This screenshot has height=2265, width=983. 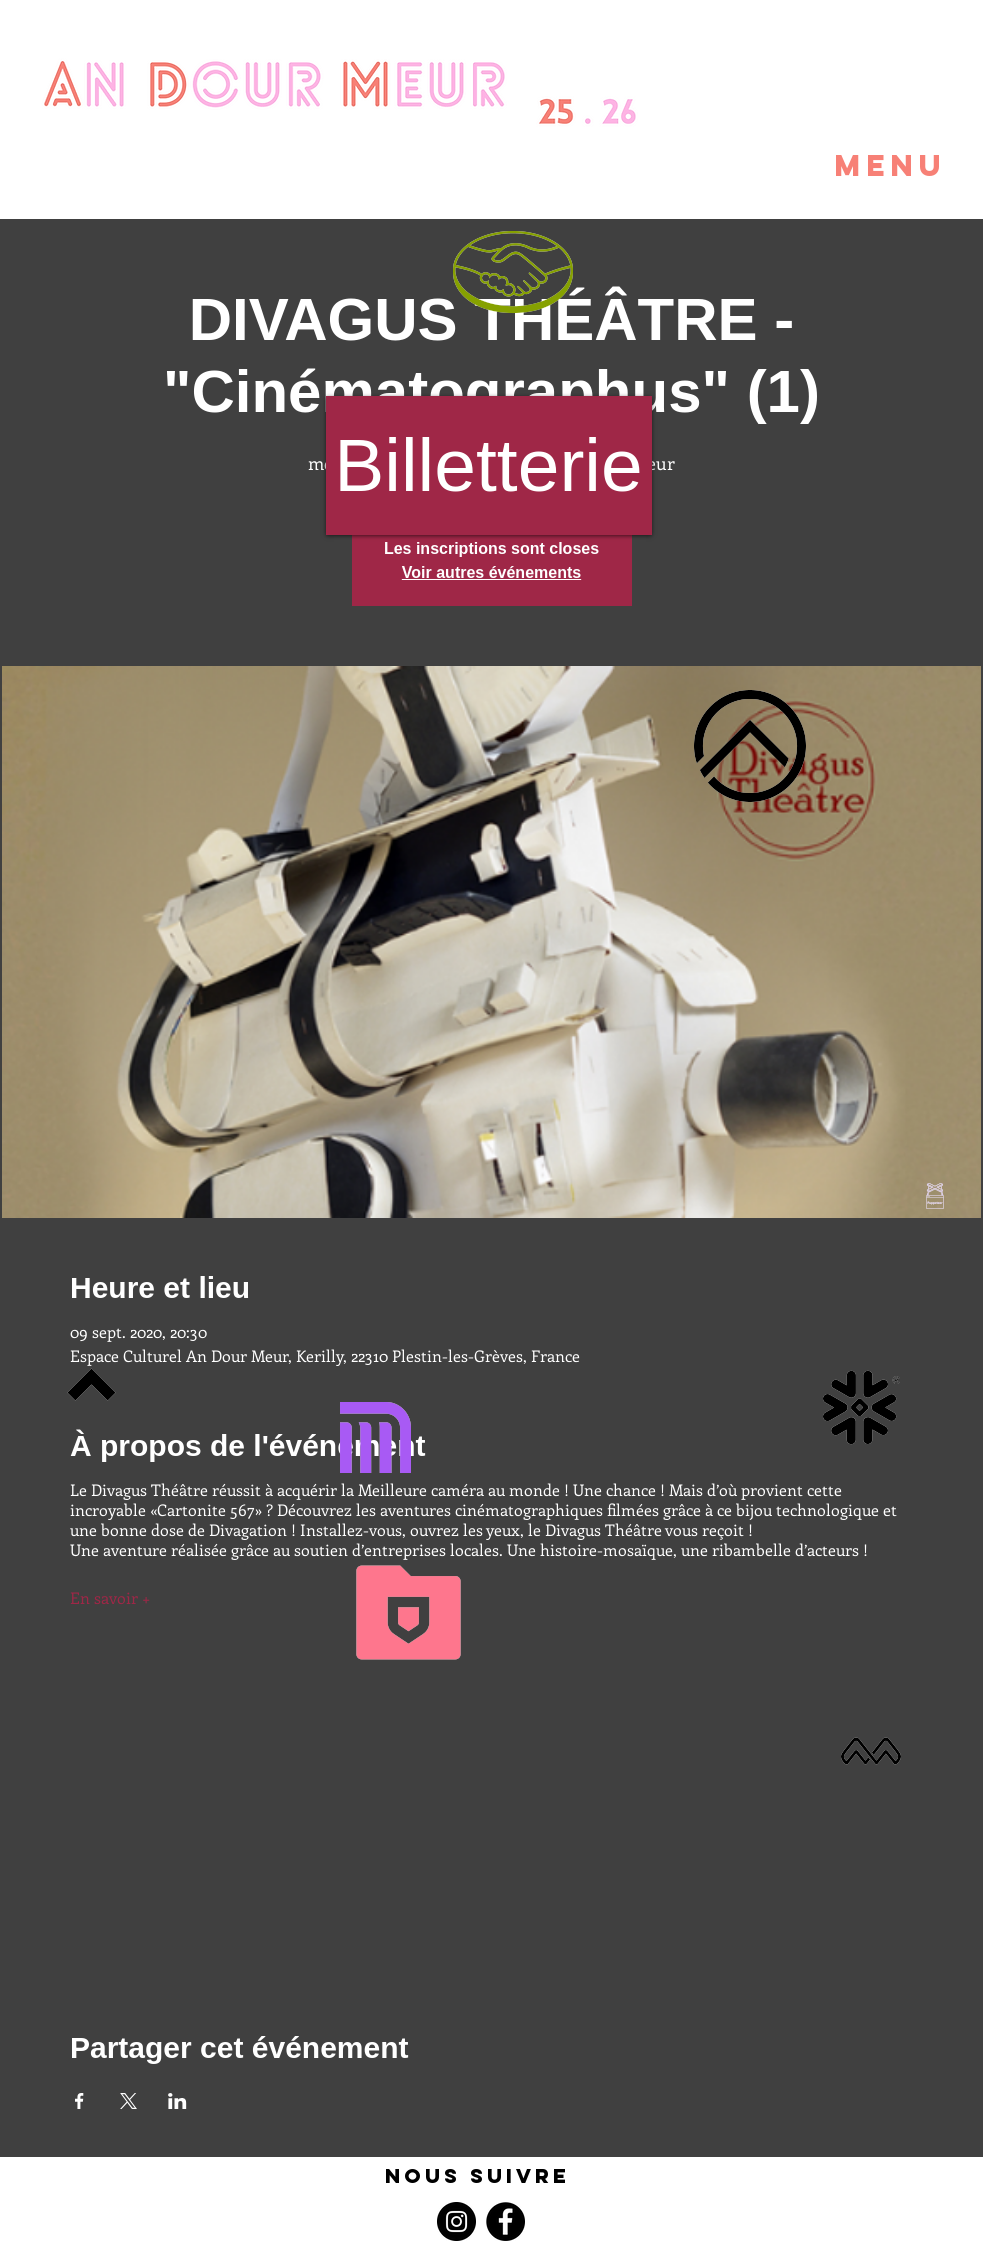 What do you see at coordinates (871, 1751) in the screenshot?
I see `momenteo app logo` at bounding box center [871, 1751].